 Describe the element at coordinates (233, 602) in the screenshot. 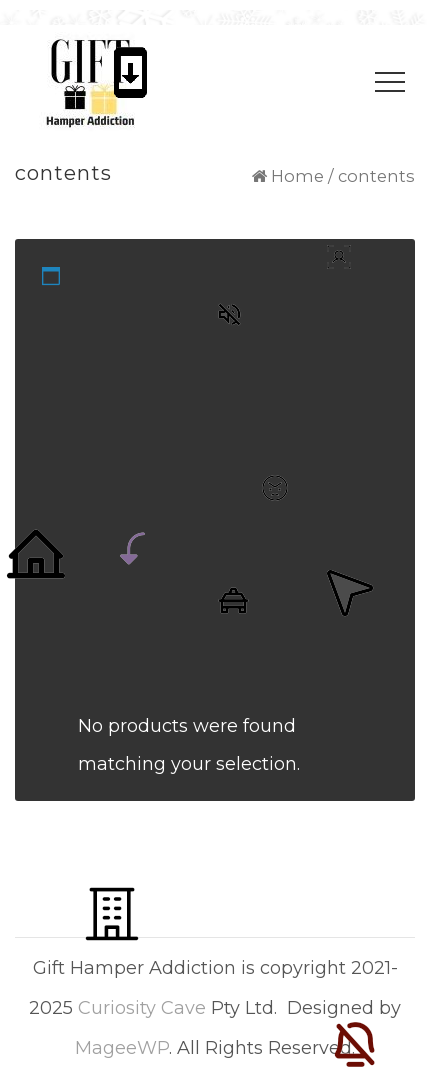

I see `request a taxi or cab ride` at that location.